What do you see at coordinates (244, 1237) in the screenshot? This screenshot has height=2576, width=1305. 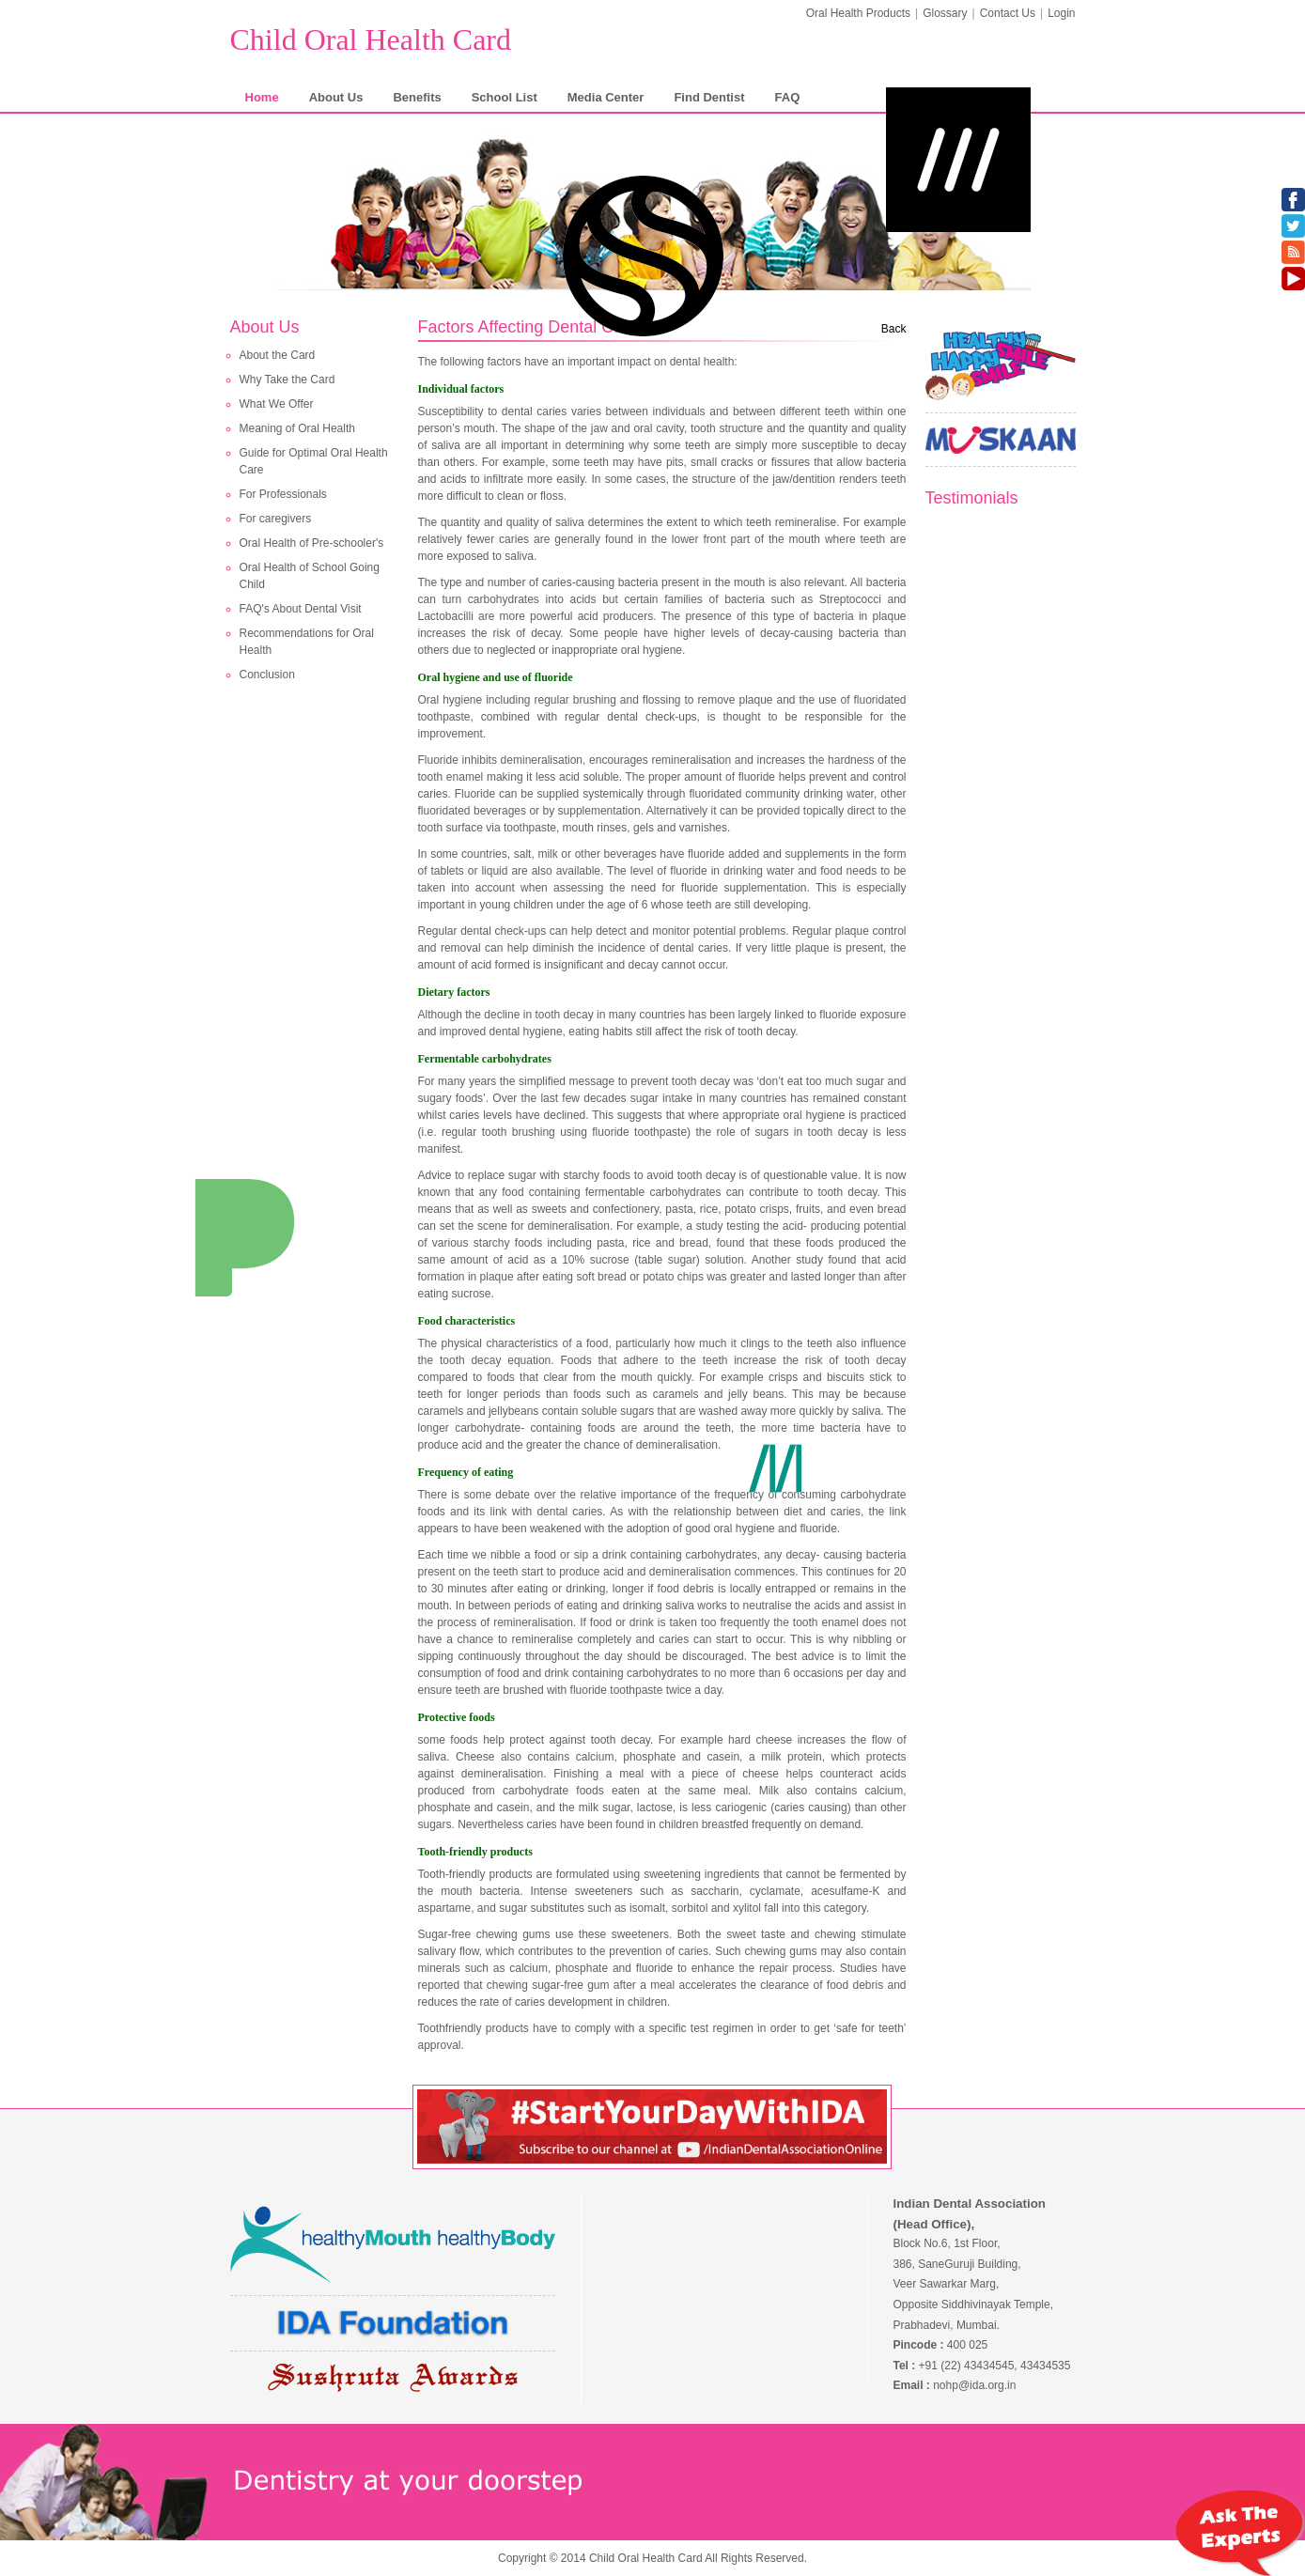 I see `open the Pandora music streaming app` at bounding box center [244, 1237].